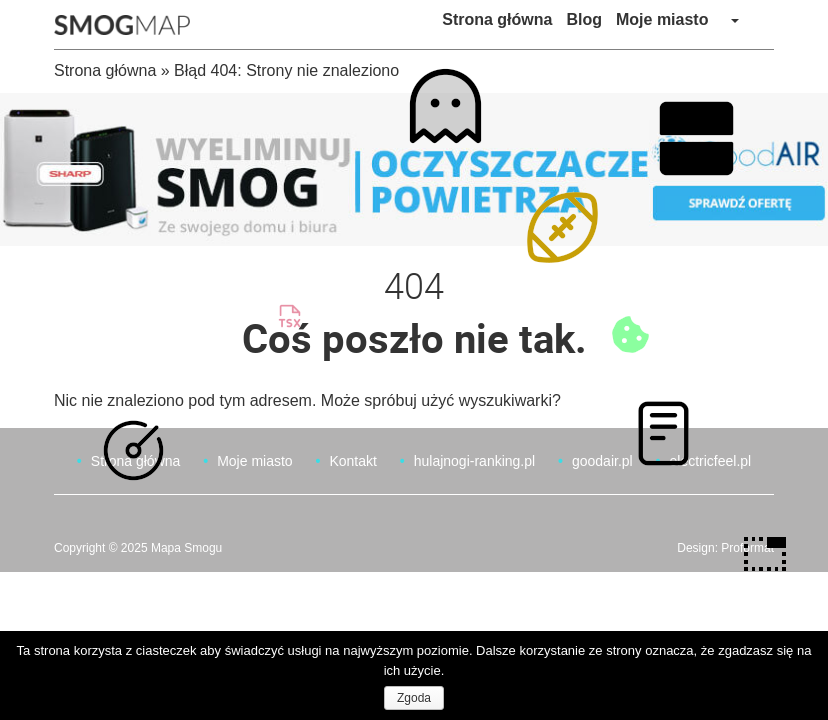  Describe the element at coordinates (765, 554) in the screenshot. I see `an inactive or unselected browser tab` at that location.